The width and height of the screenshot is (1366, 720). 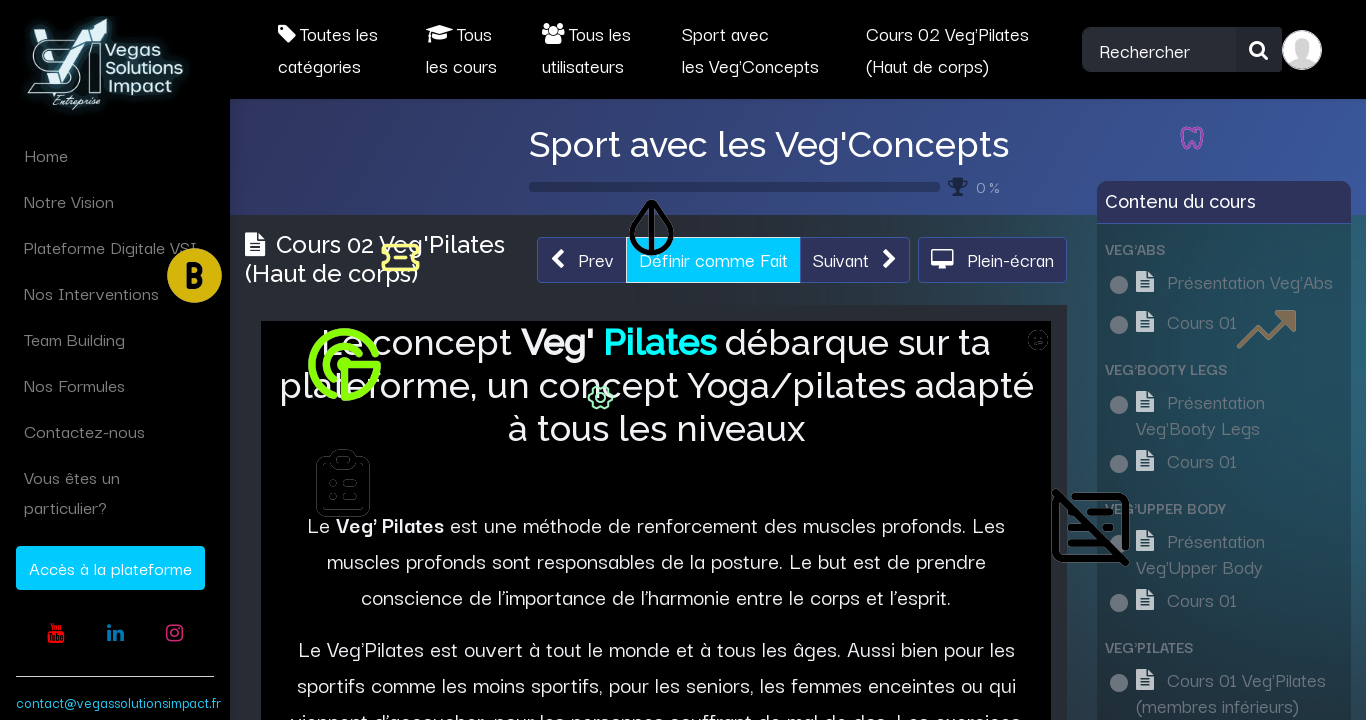 I want to click on apply bold formatting to selected text, so click(x=194, y=275).